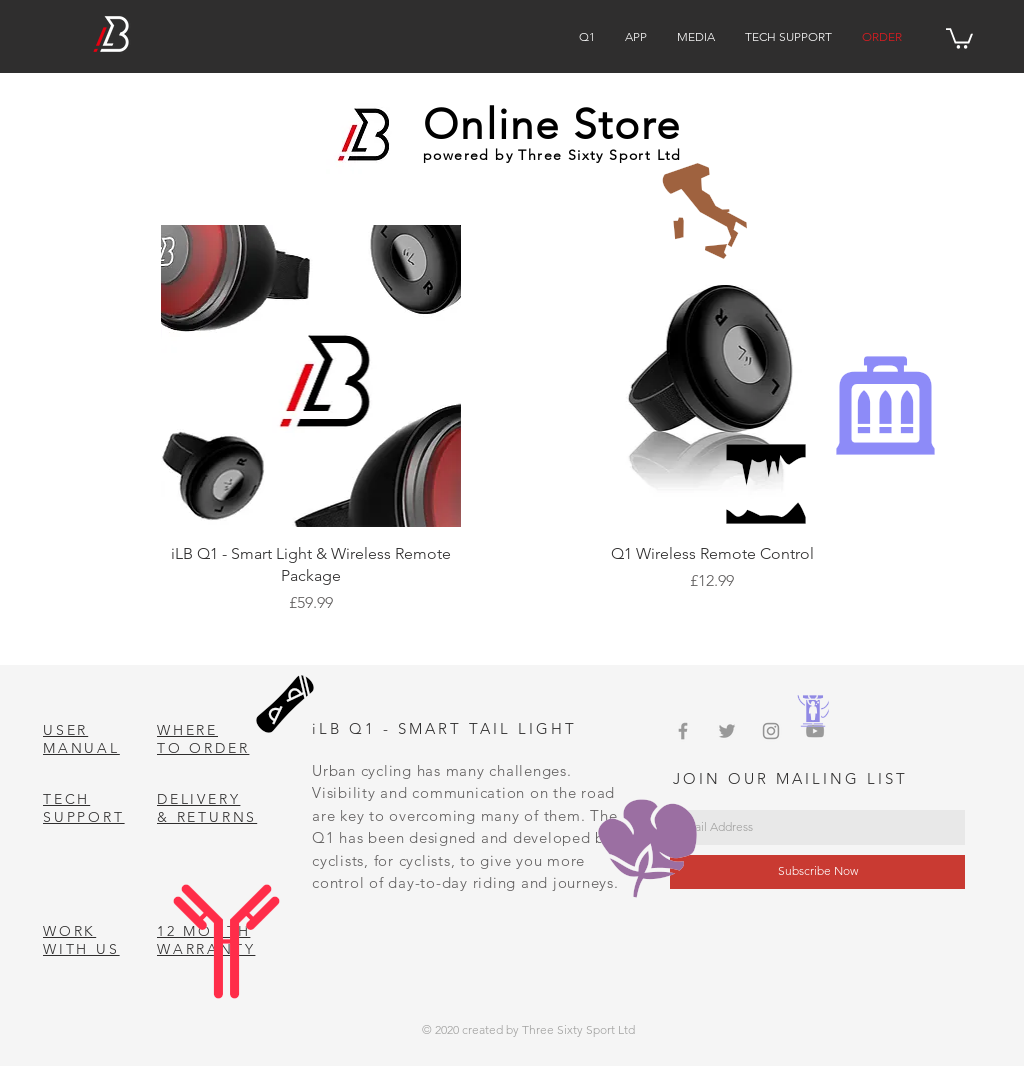  I want to click on view immune system or antibody information, so click(226, 941).